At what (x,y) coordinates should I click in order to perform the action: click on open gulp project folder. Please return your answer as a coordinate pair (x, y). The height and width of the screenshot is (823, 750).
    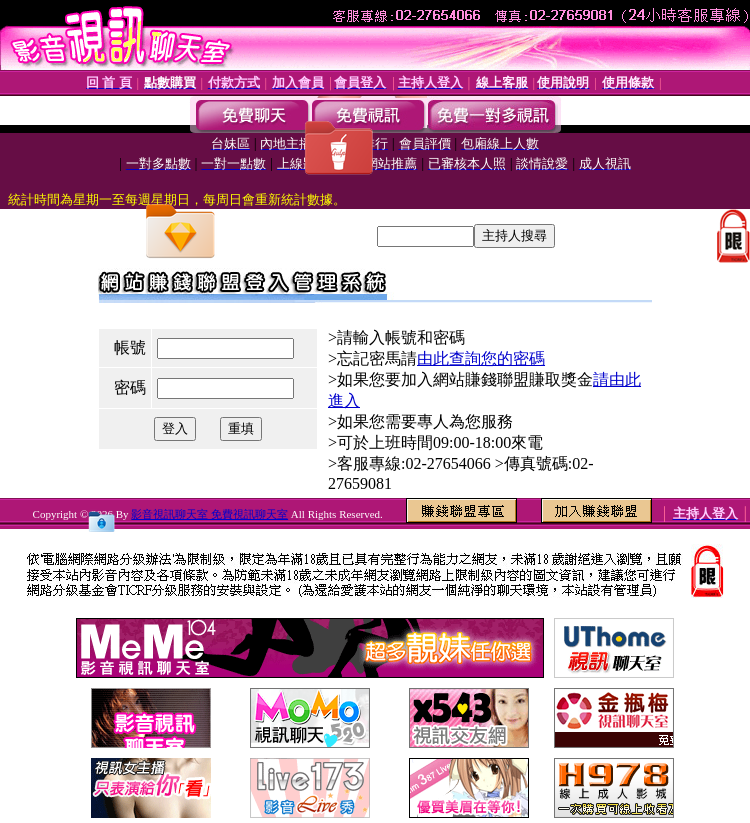
    Looking at the image, I should click on (338, 149).